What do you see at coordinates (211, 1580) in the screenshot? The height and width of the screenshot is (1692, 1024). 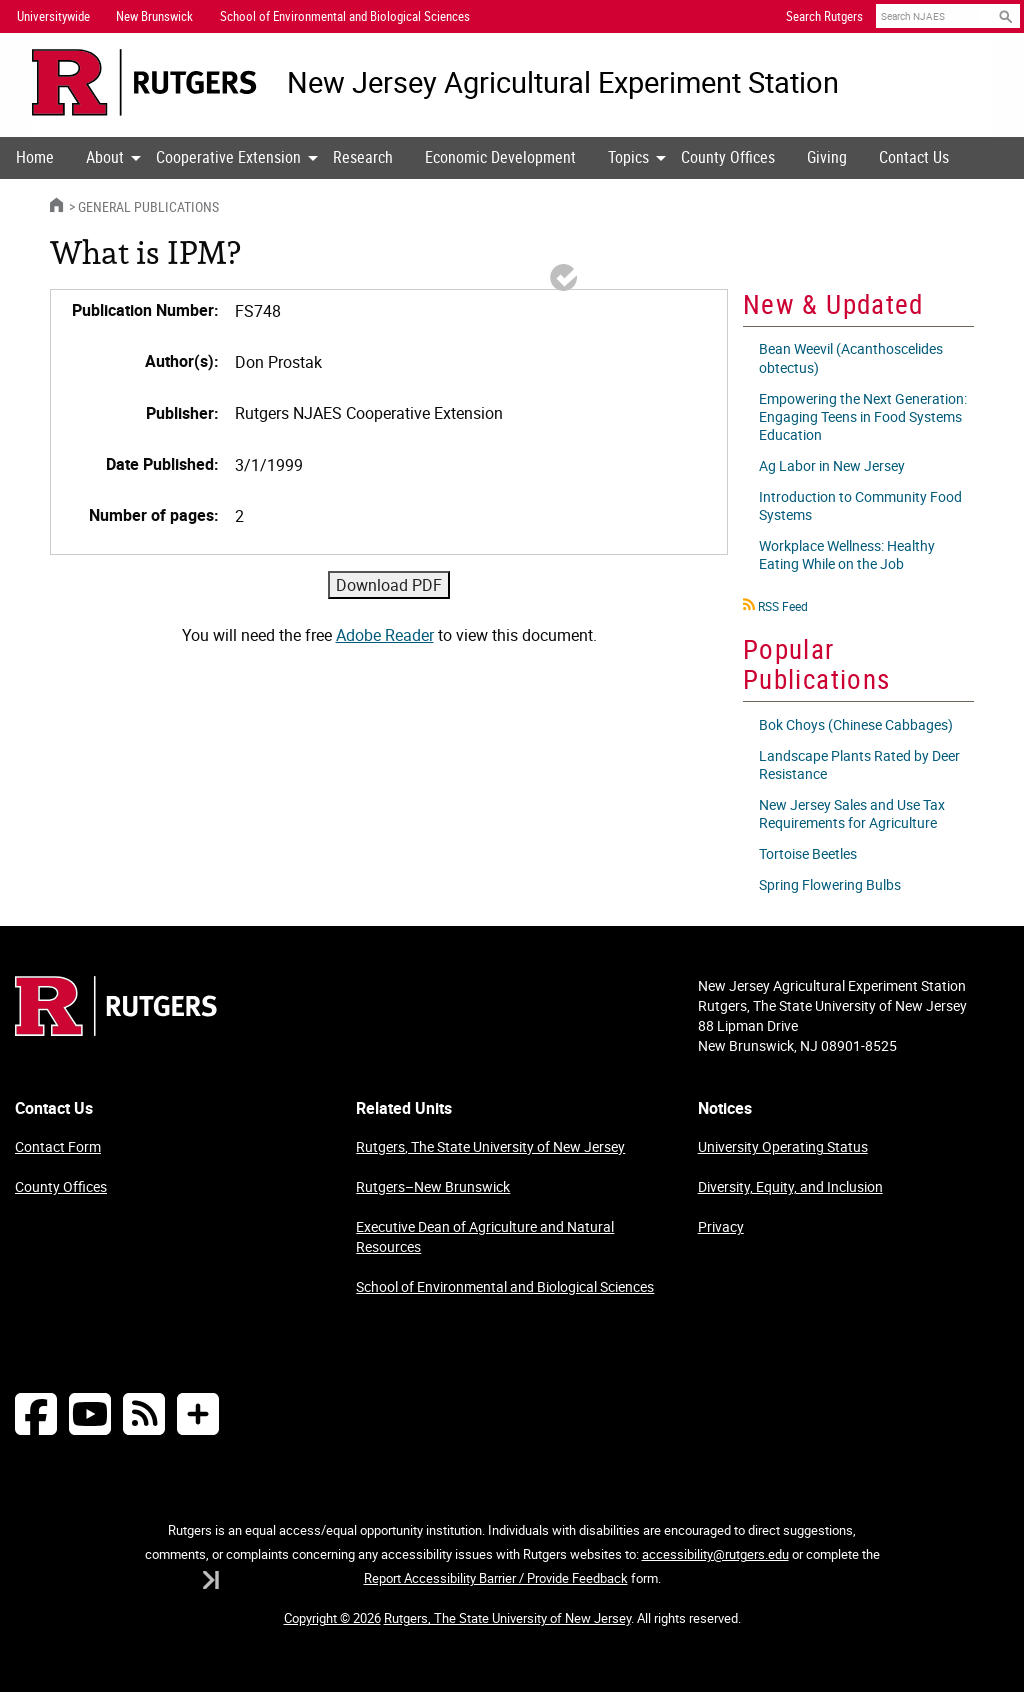 I see `skip to the end of a list or playlist` at bounding box center [211, 1580].